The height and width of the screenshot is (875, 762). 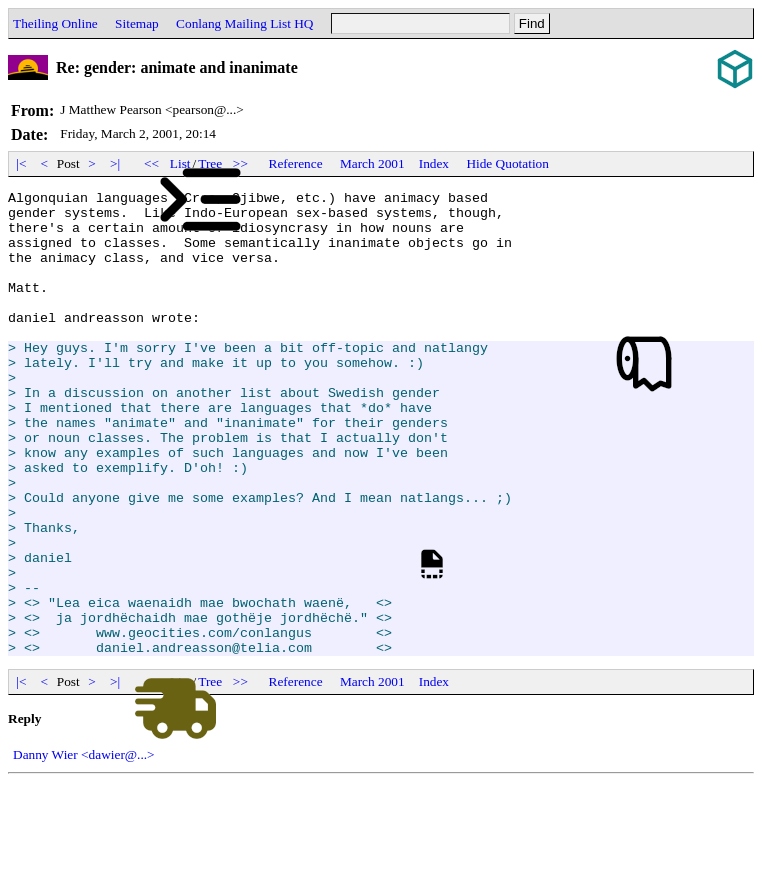 What do you see at coordinates (644, 364) in the screenshot?
I see `indicates restroom or bathroom location` at bounding box center [644, 364].